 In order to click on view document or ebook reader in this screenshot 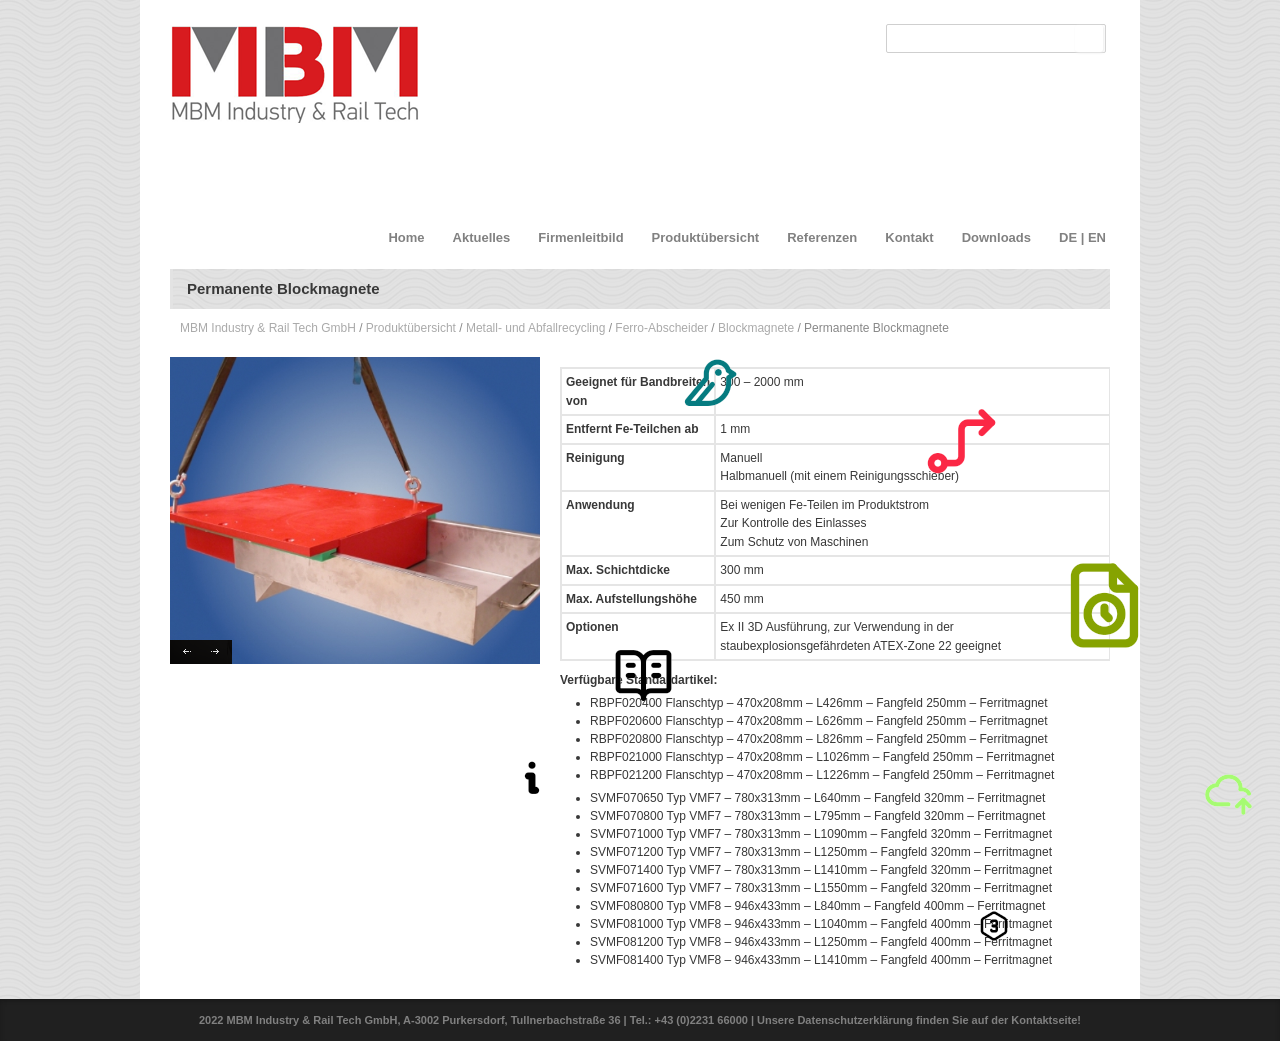, I will do `click(643, 675)`.